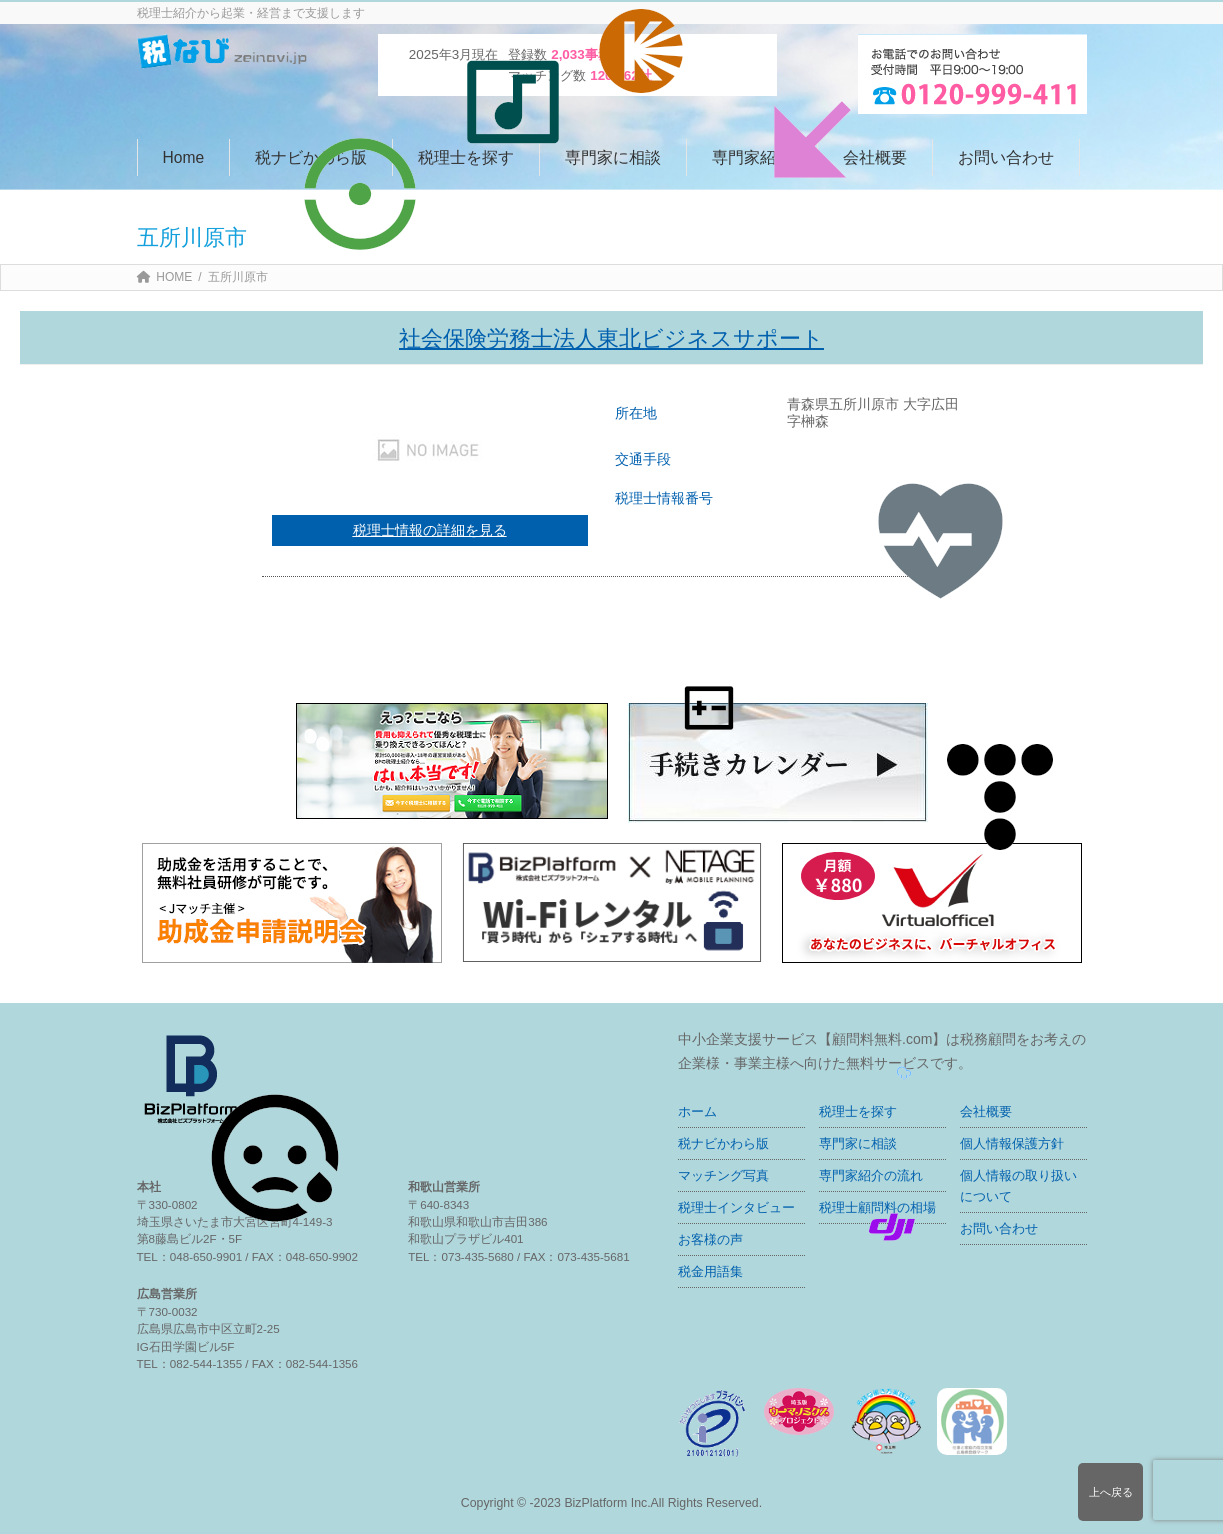 Image resolution: width=1223 pixels, height=1534 pixels. Describe the element at coordinates (1000, 797) in the screenshot. I see `telefonica brand logo` at that location.